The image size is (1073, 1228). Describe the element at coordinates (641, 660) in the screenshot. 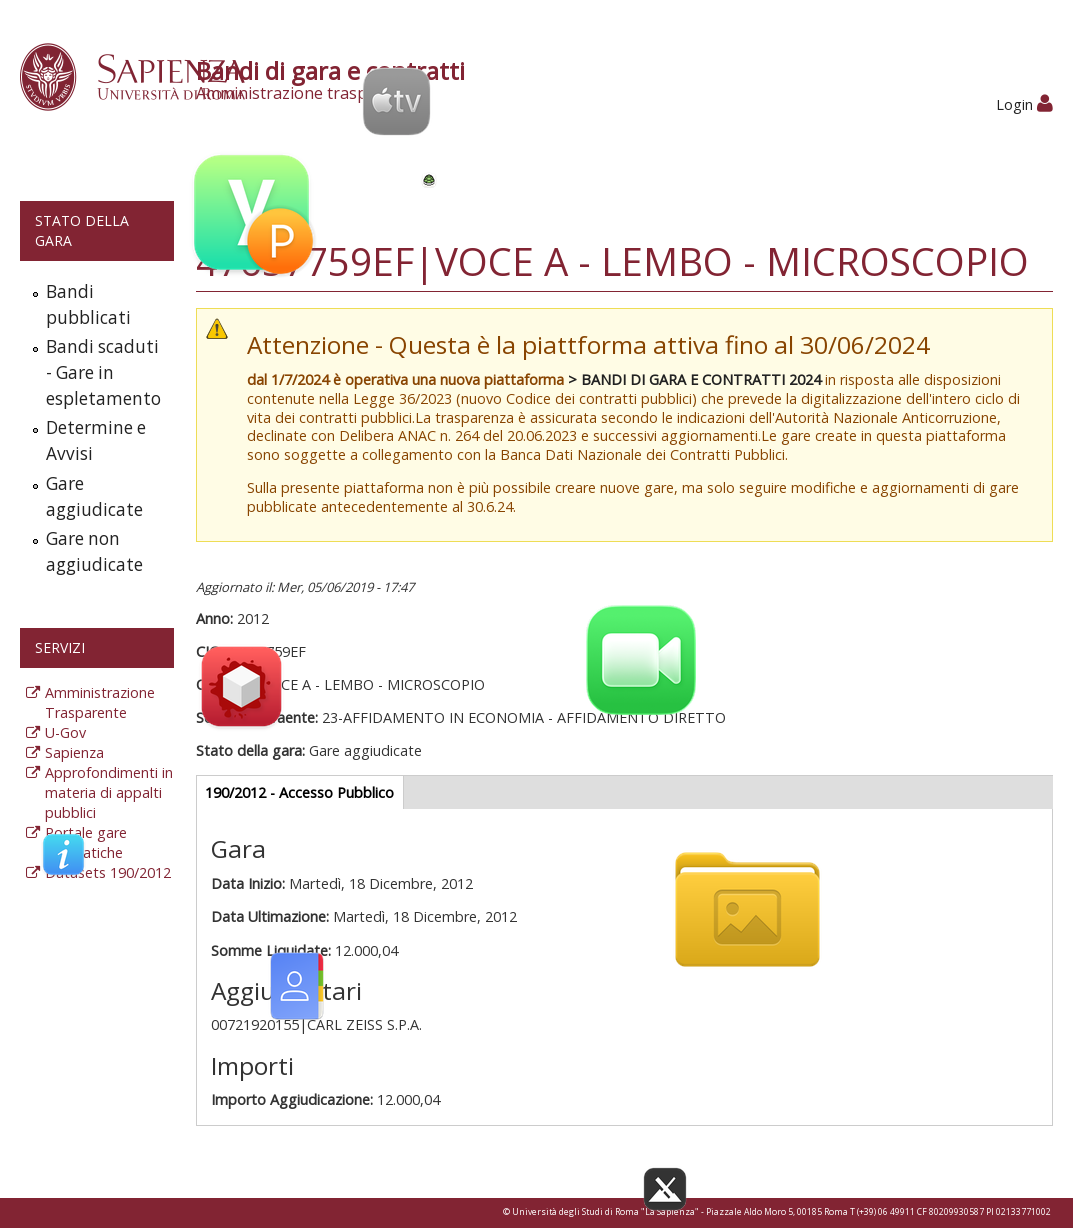

I see `open FaceTime to start a video call` at that location.